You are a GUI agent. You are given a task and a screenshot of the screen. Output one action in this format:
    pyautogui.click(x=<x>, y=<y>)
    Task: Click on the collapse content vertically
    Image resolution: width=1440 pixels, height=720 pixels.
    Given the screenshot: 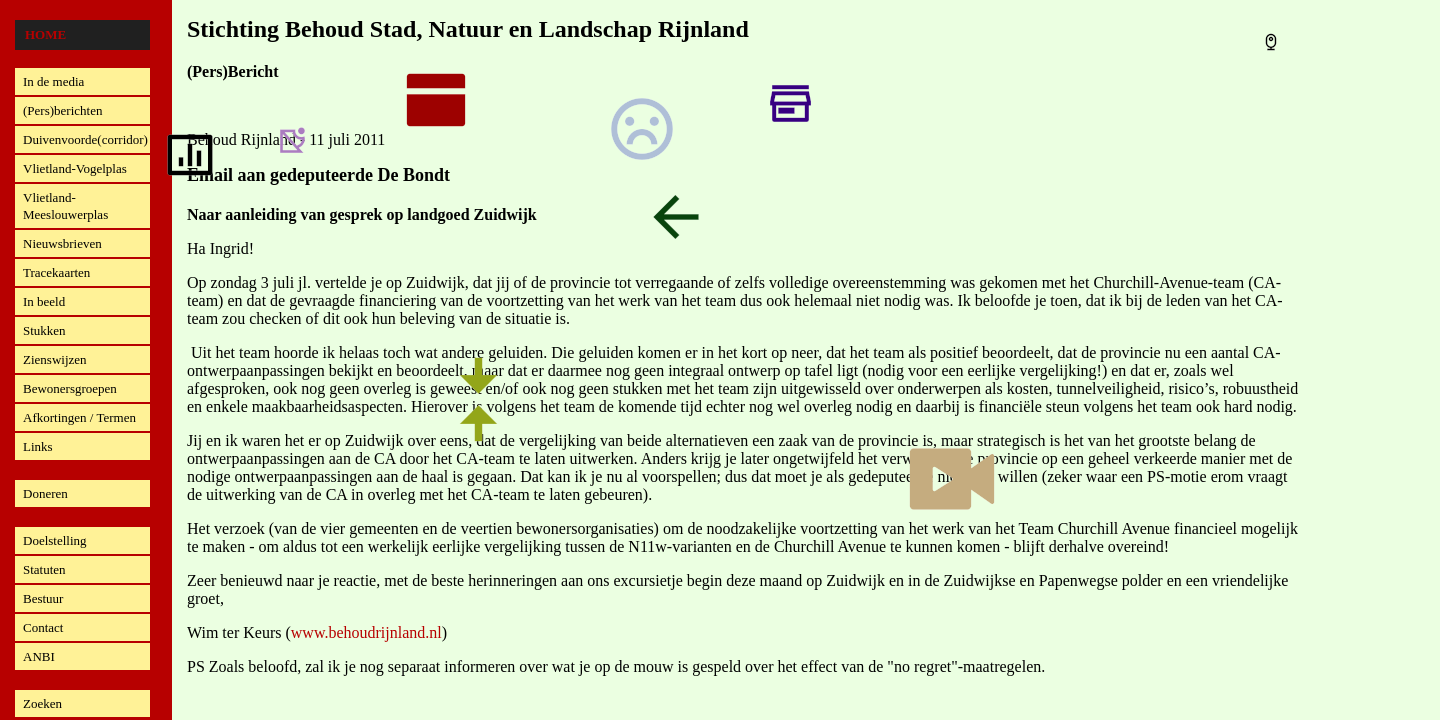 What is the action you would take?
    pyautogui.click(x=478, y=399)
    